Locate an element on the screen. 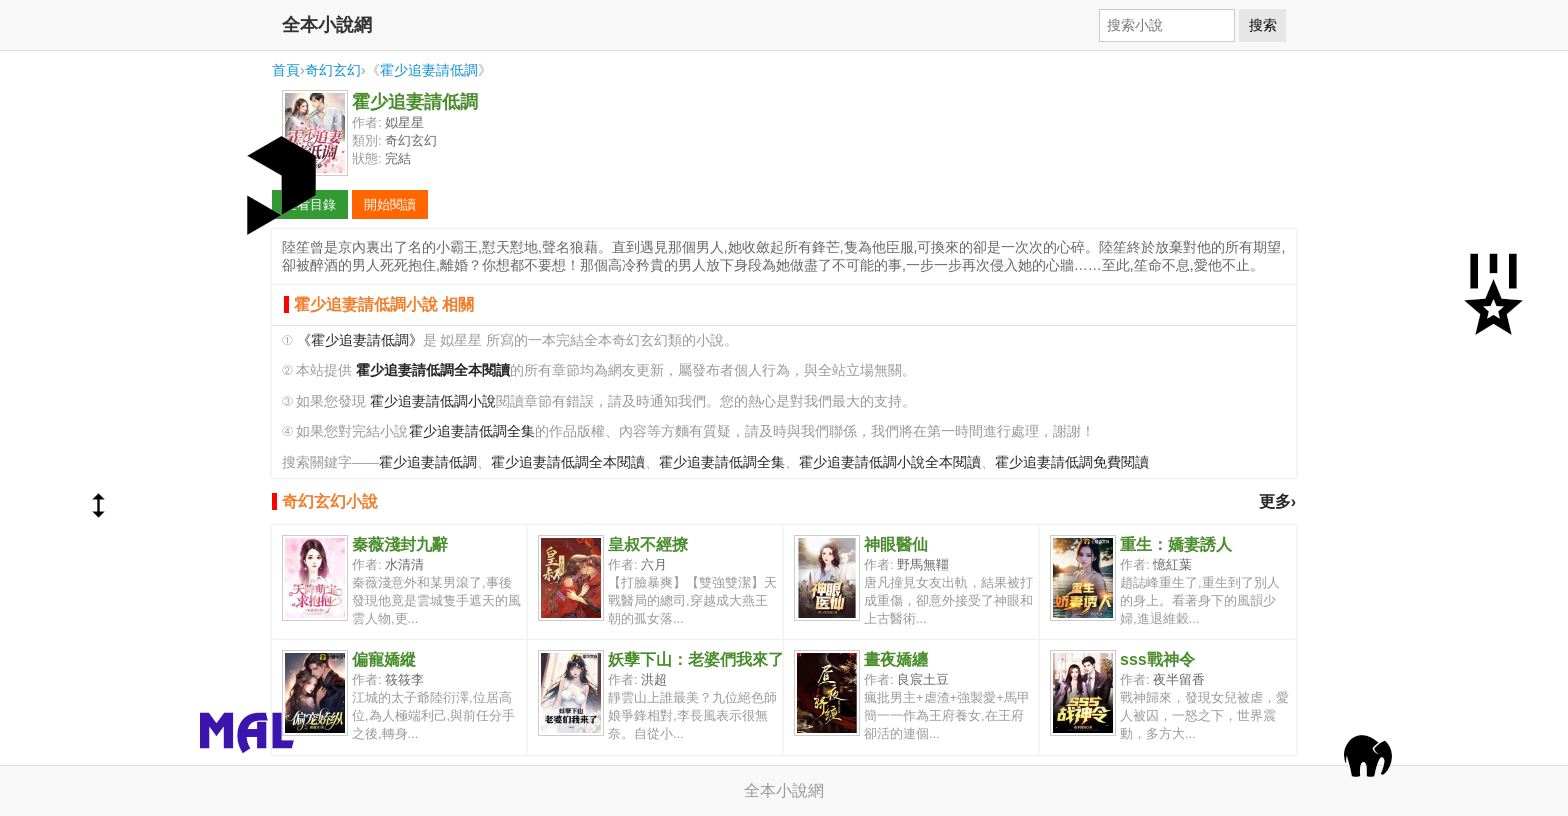  launch MAMP local server application is located at coordinates (1368, 756).